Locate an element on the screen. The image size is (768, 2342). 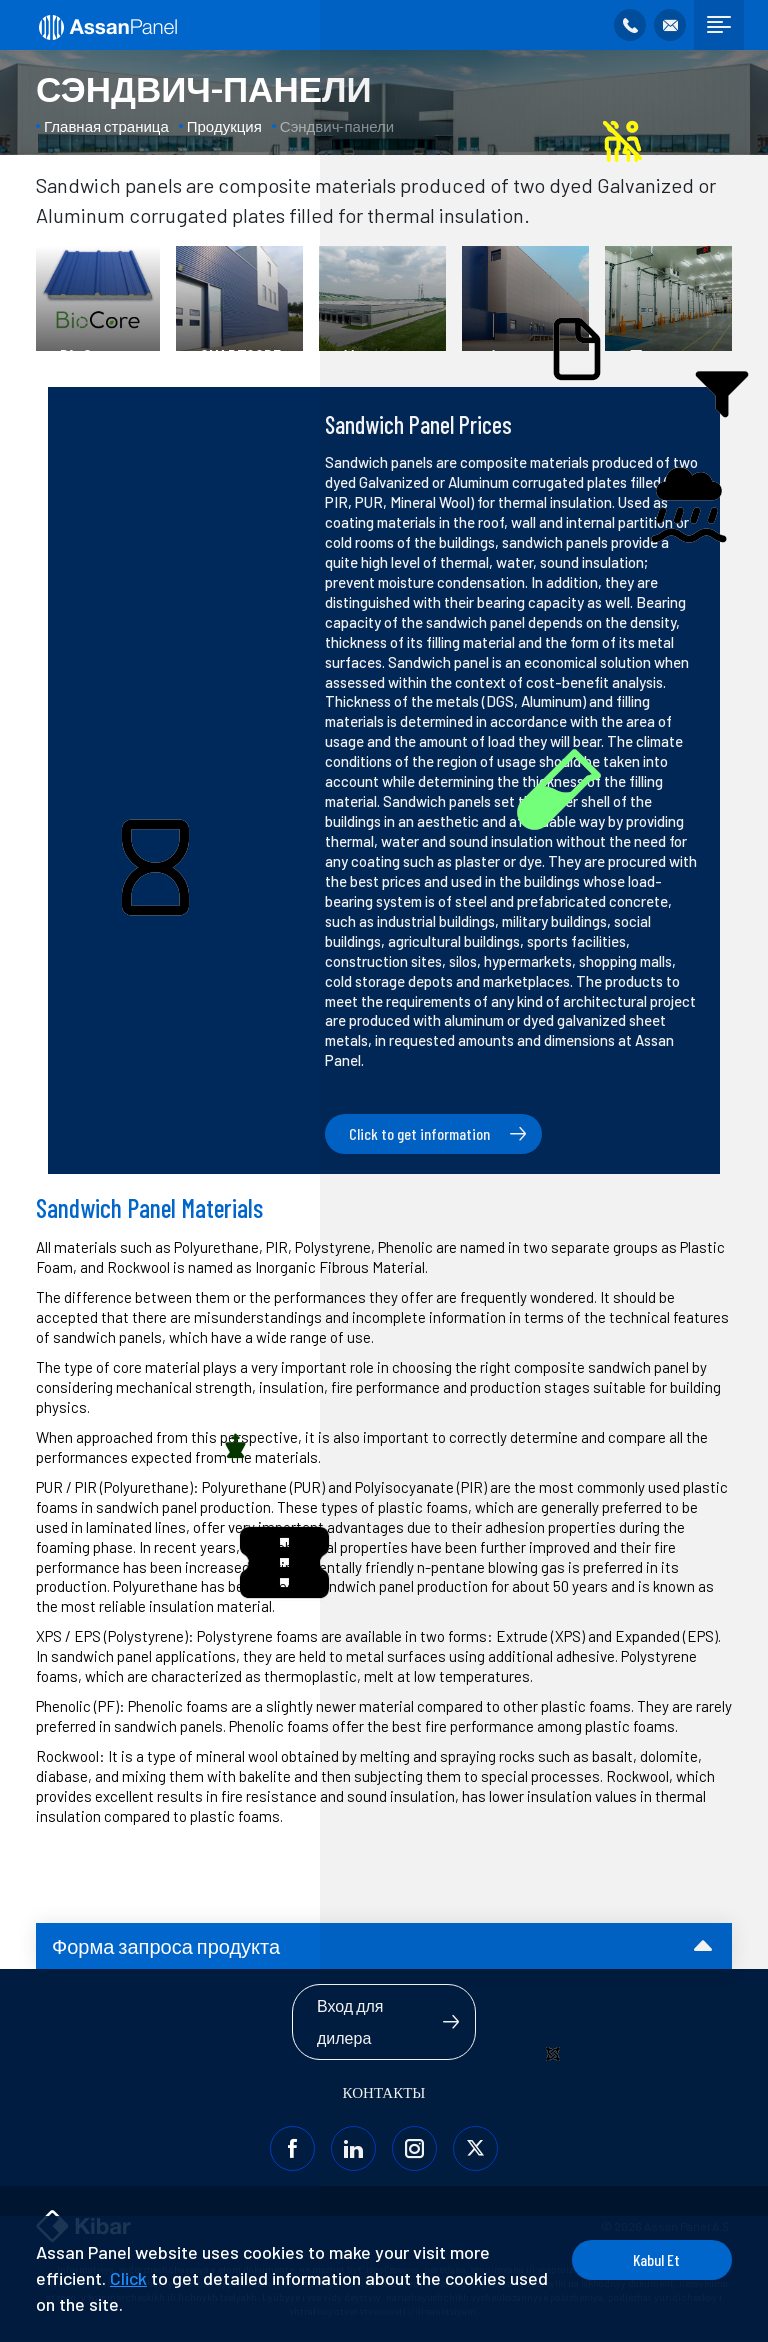
joomla content management system logo is located at coordinates (553, 2054).